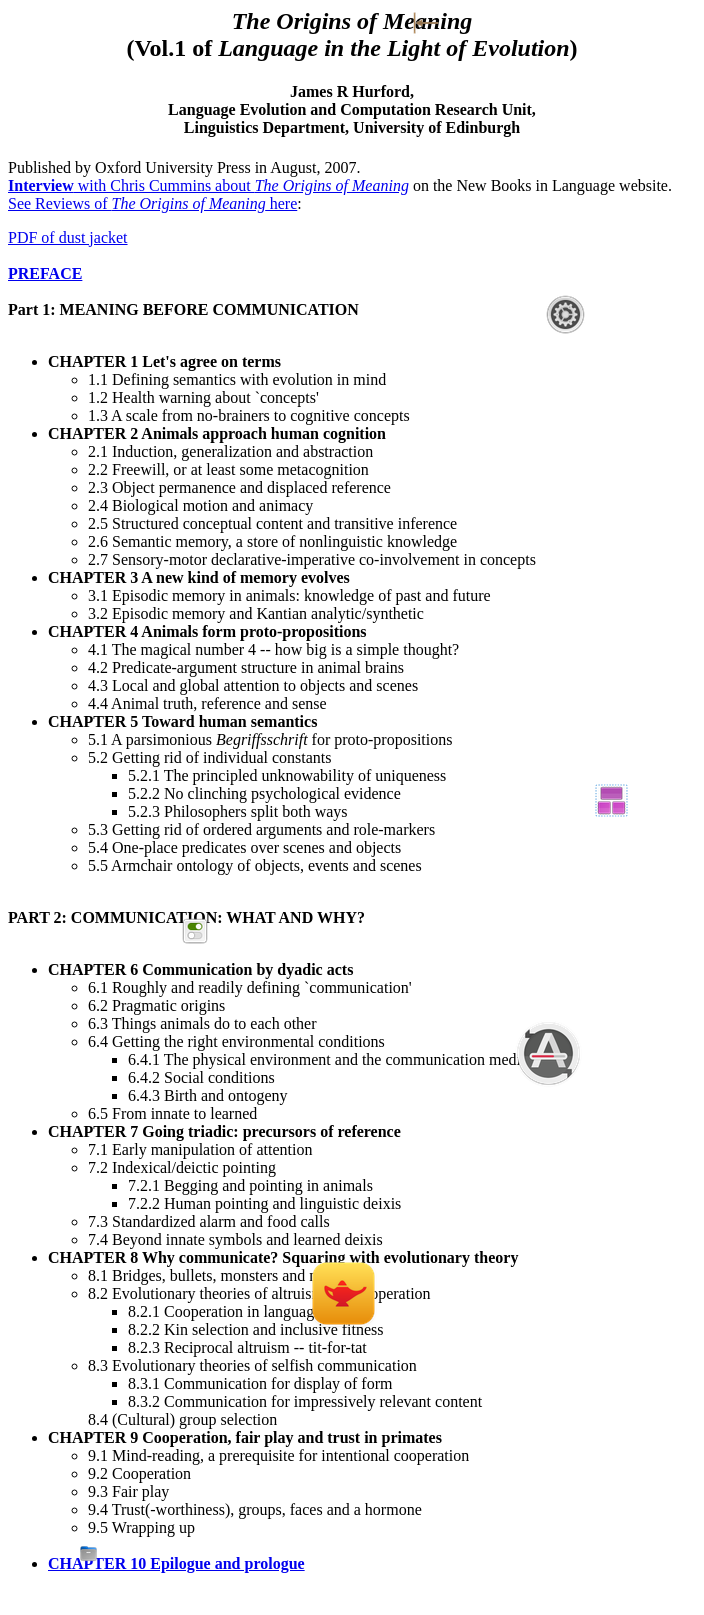  What do you see at coordinates (88, 1553) in the screenshot?
I see `open the file manager application` at bounding box center [88, 1553].